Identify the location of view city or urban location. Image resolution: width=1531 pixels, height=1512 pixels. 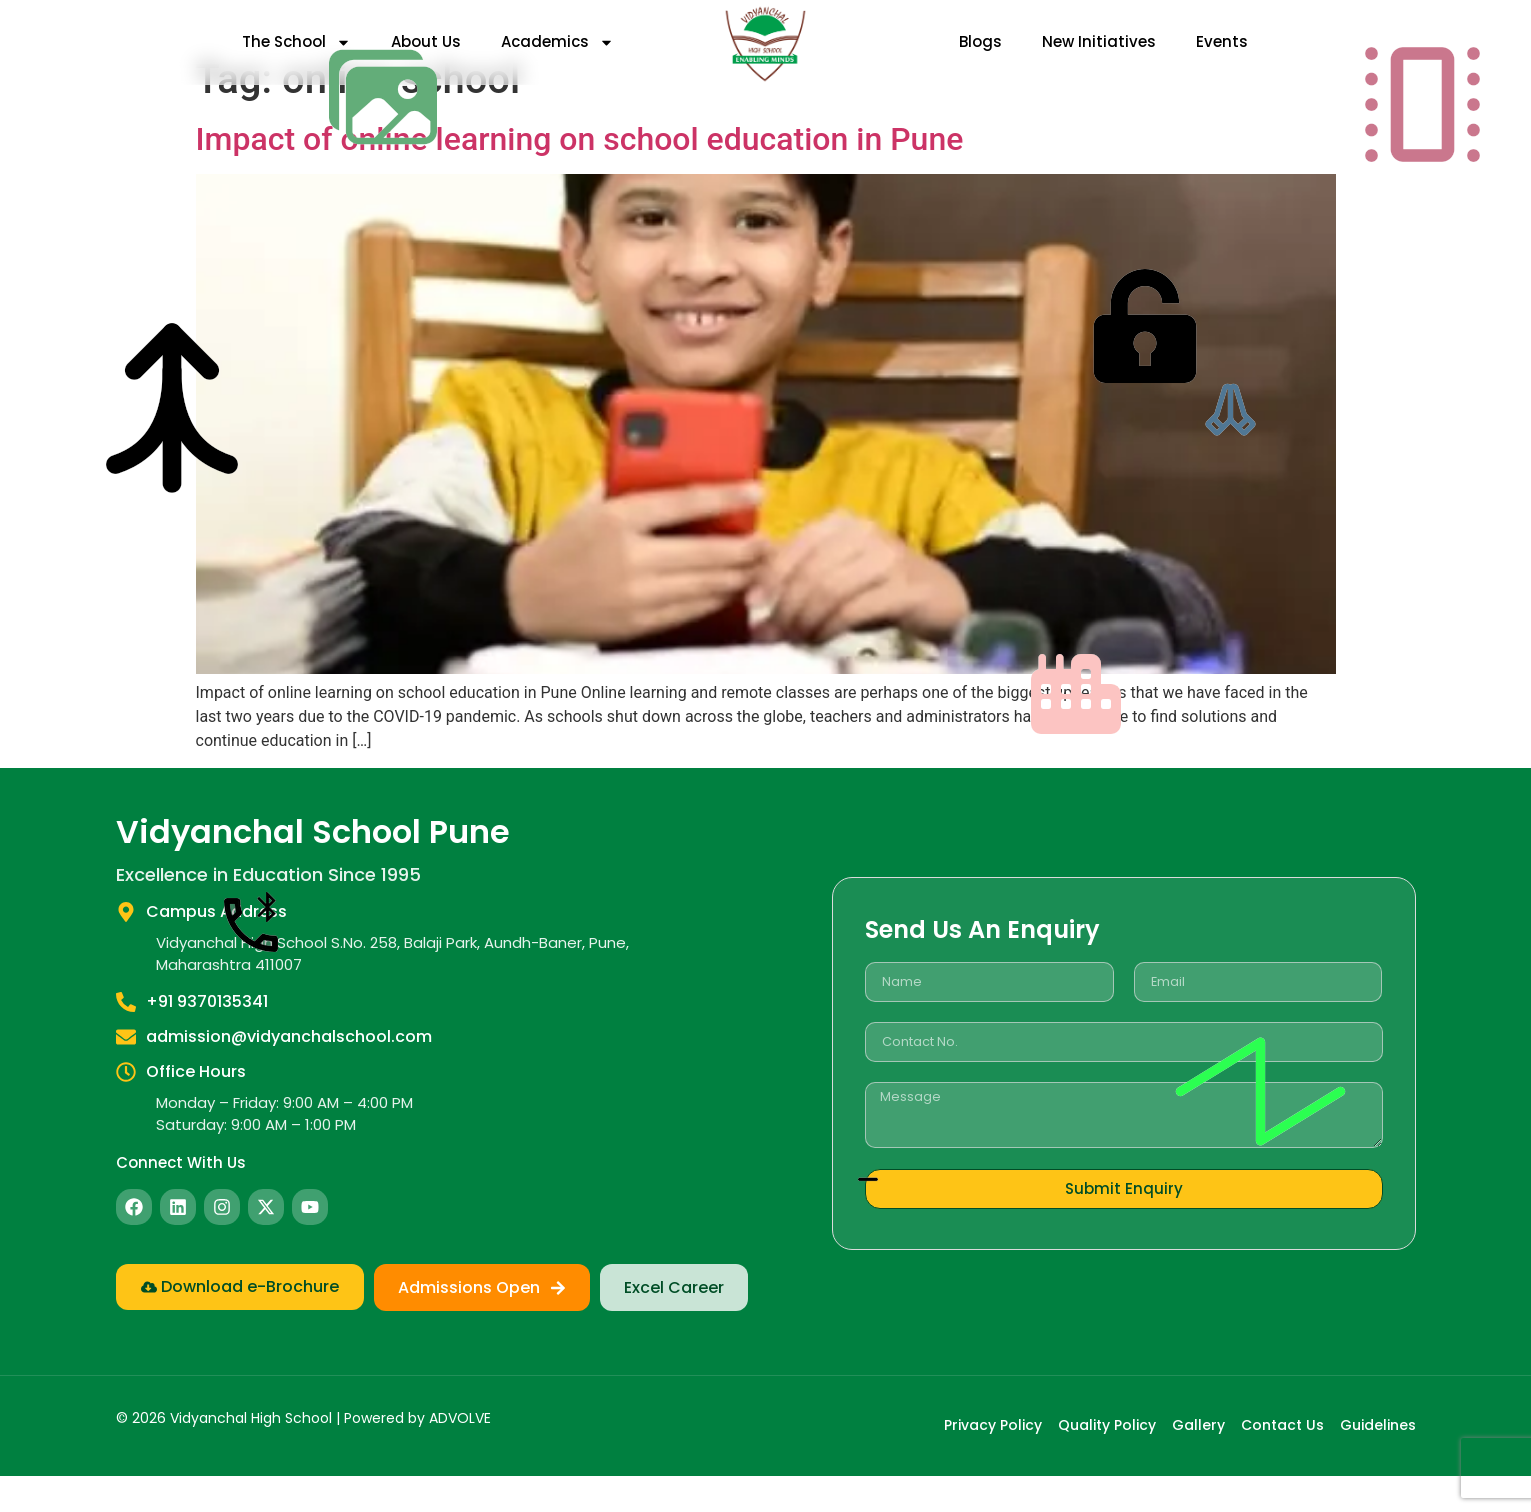
(1076, 694).